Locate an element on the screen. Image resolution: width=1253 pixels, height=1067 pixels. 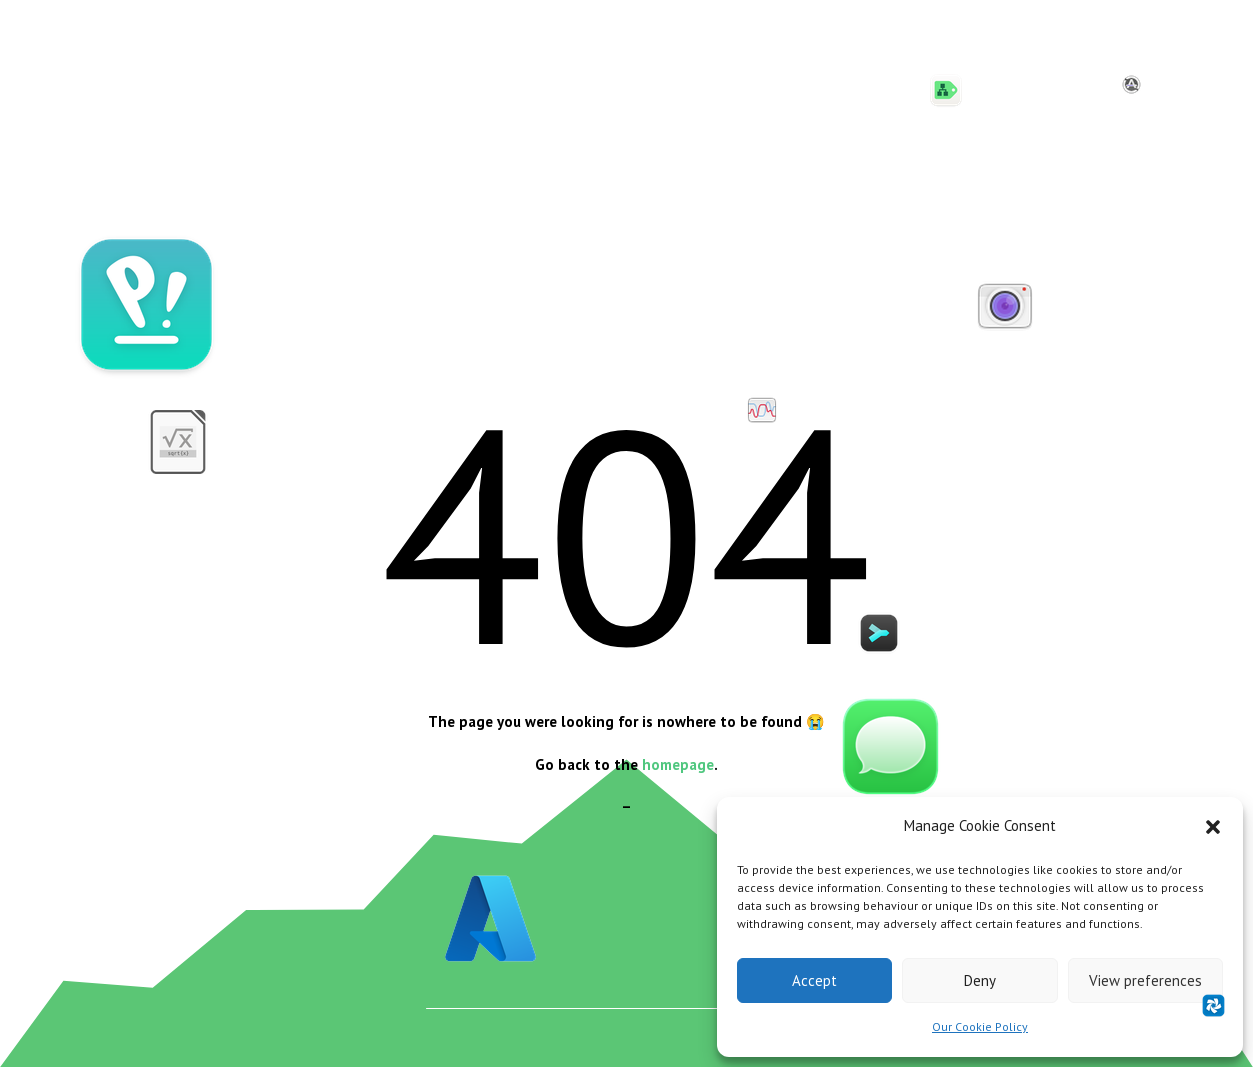
open polari IRC chat application is located at coordinates (890, 746).